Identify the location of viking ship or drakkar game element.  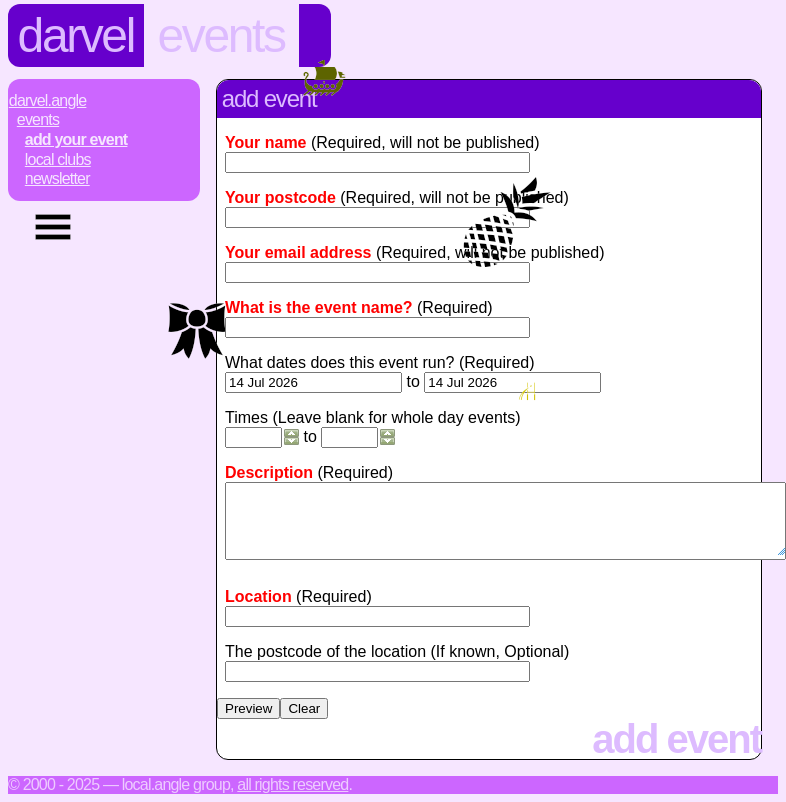
(324, 80).